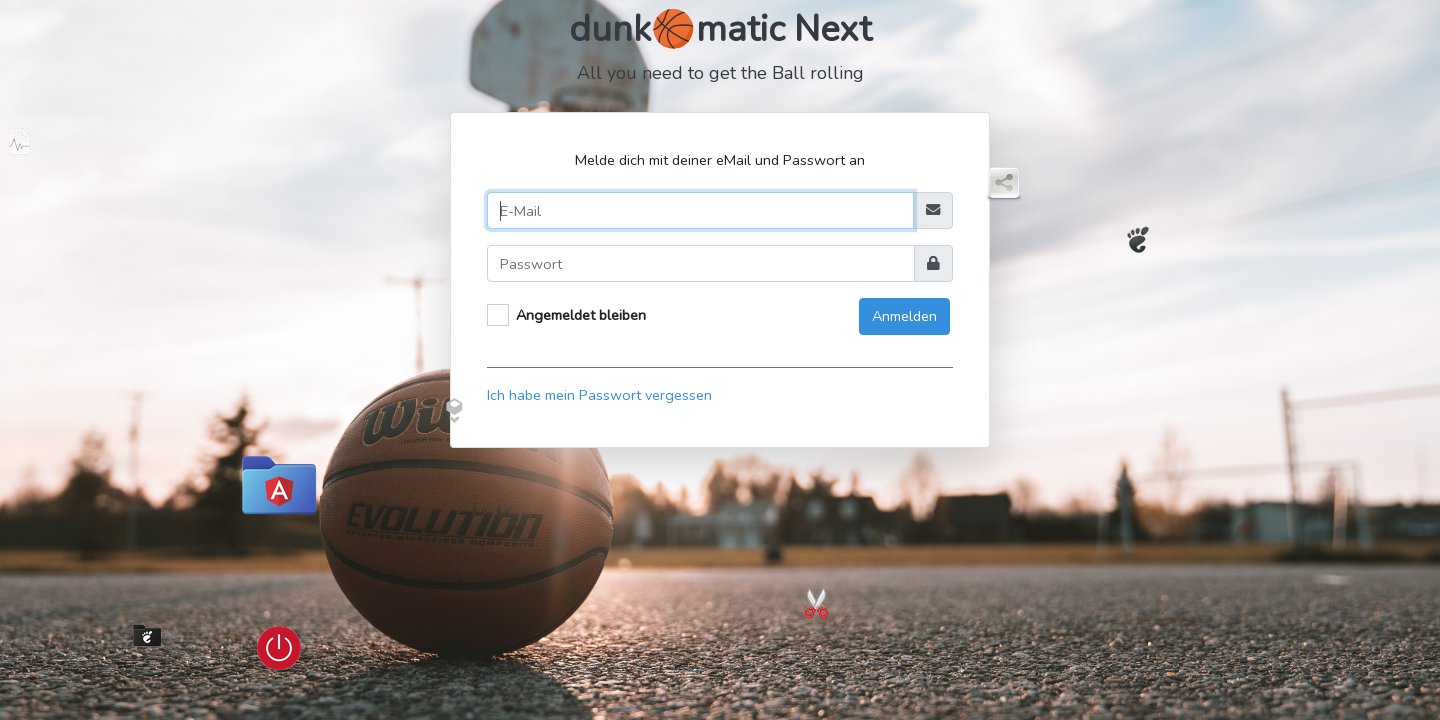 Image resolution: width=1440 pixels, height=720 pixels. I want to click on view system log file, so click(19, 141).